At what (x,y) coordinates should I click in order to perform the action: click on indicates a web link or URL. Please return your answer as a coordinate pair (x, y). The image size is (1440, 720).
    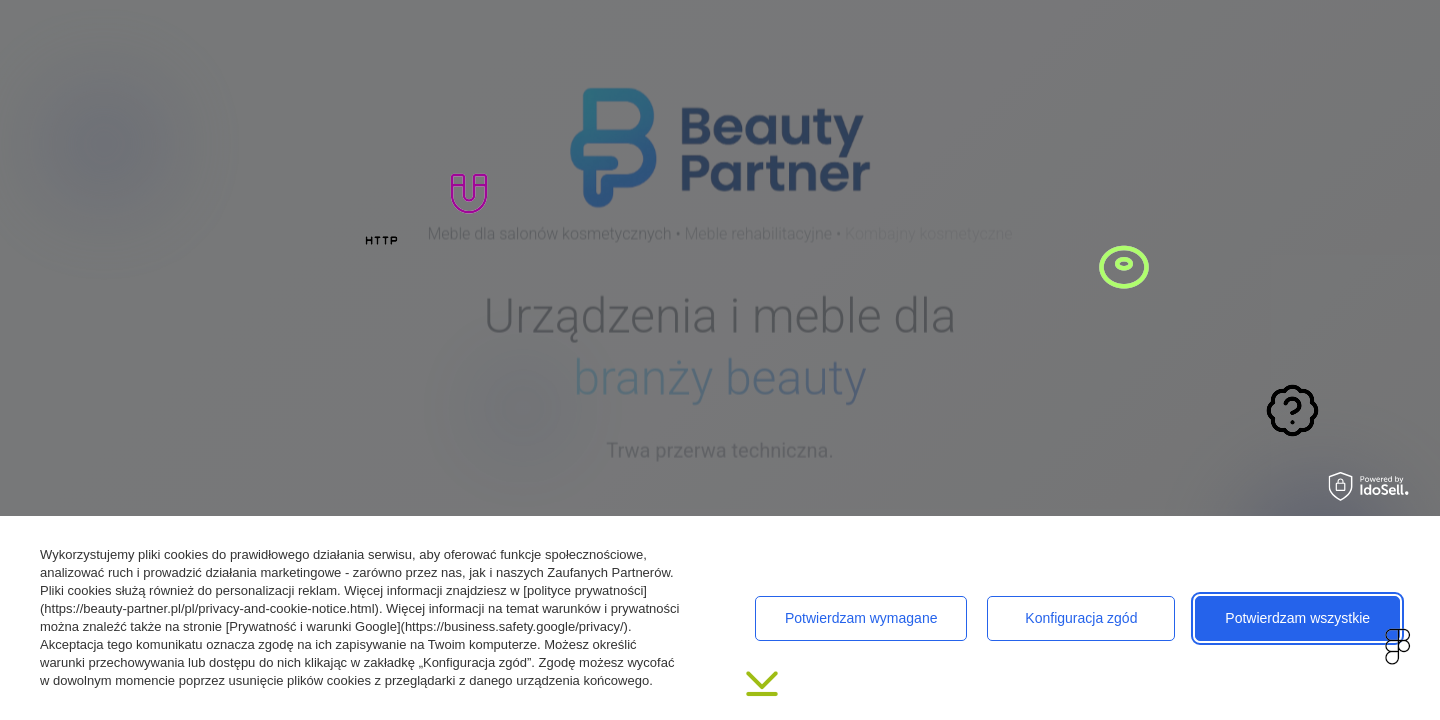
    Looking at the image, I should click on (381, 240).